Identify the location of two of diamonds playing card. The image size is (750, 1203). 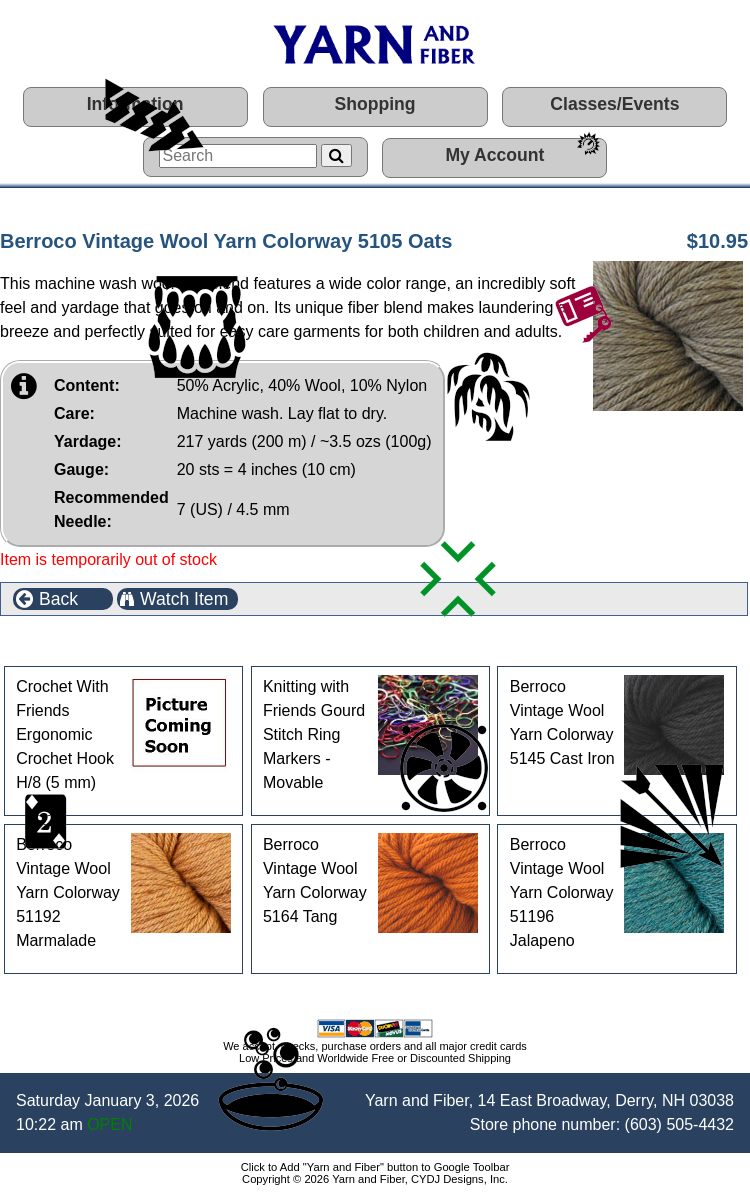
(45, 821).